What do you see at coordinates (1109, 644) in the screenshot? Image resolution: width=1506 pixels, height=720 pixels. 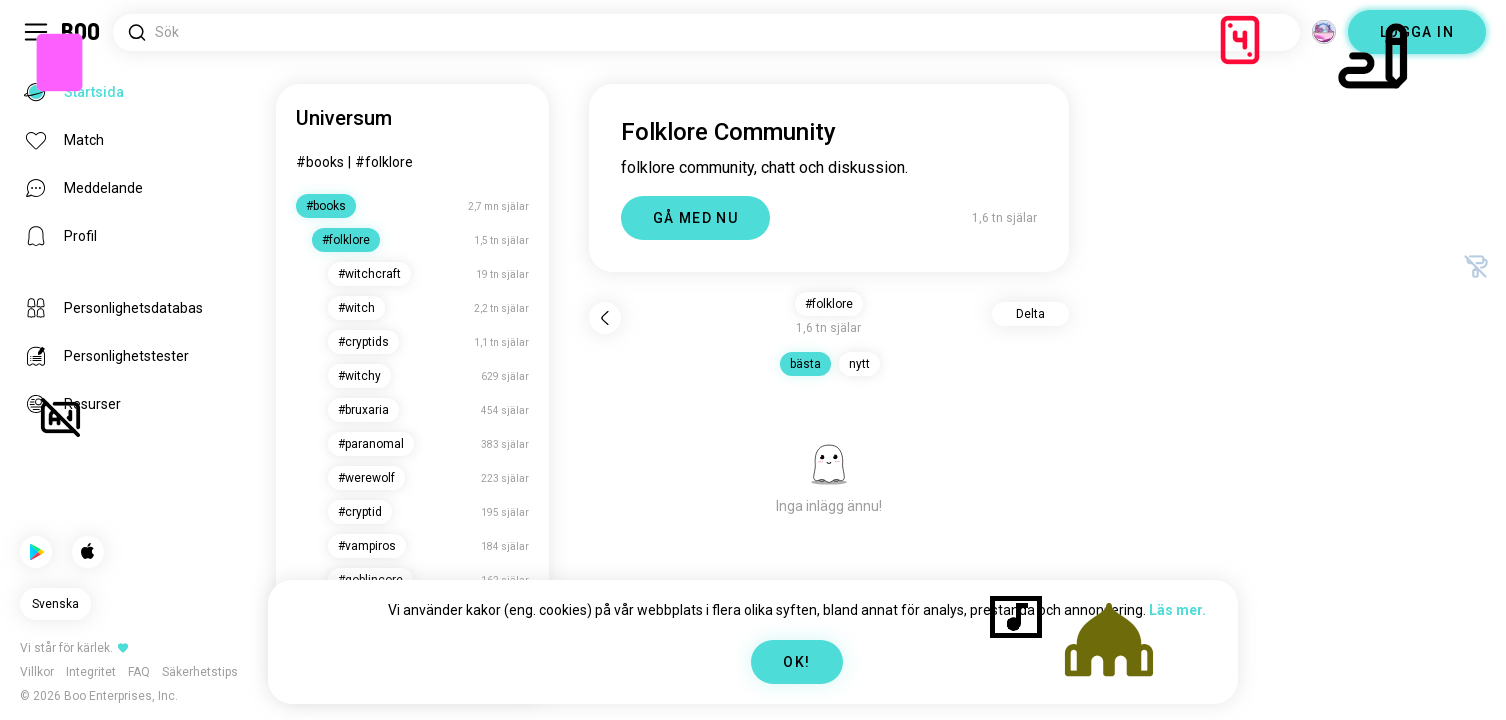 I see `find nearby mosques` at bounding box center [1109, 644].